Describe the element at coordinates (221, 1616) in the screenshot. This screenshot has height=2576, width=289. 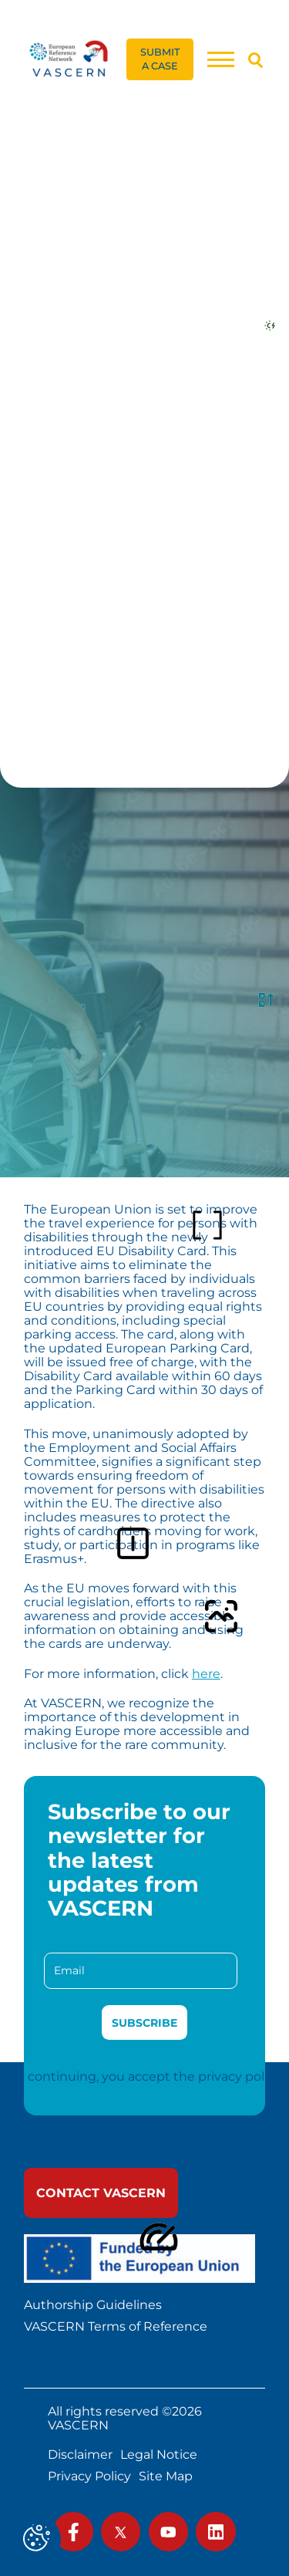
I see `scan or digitize a photo` at that location.